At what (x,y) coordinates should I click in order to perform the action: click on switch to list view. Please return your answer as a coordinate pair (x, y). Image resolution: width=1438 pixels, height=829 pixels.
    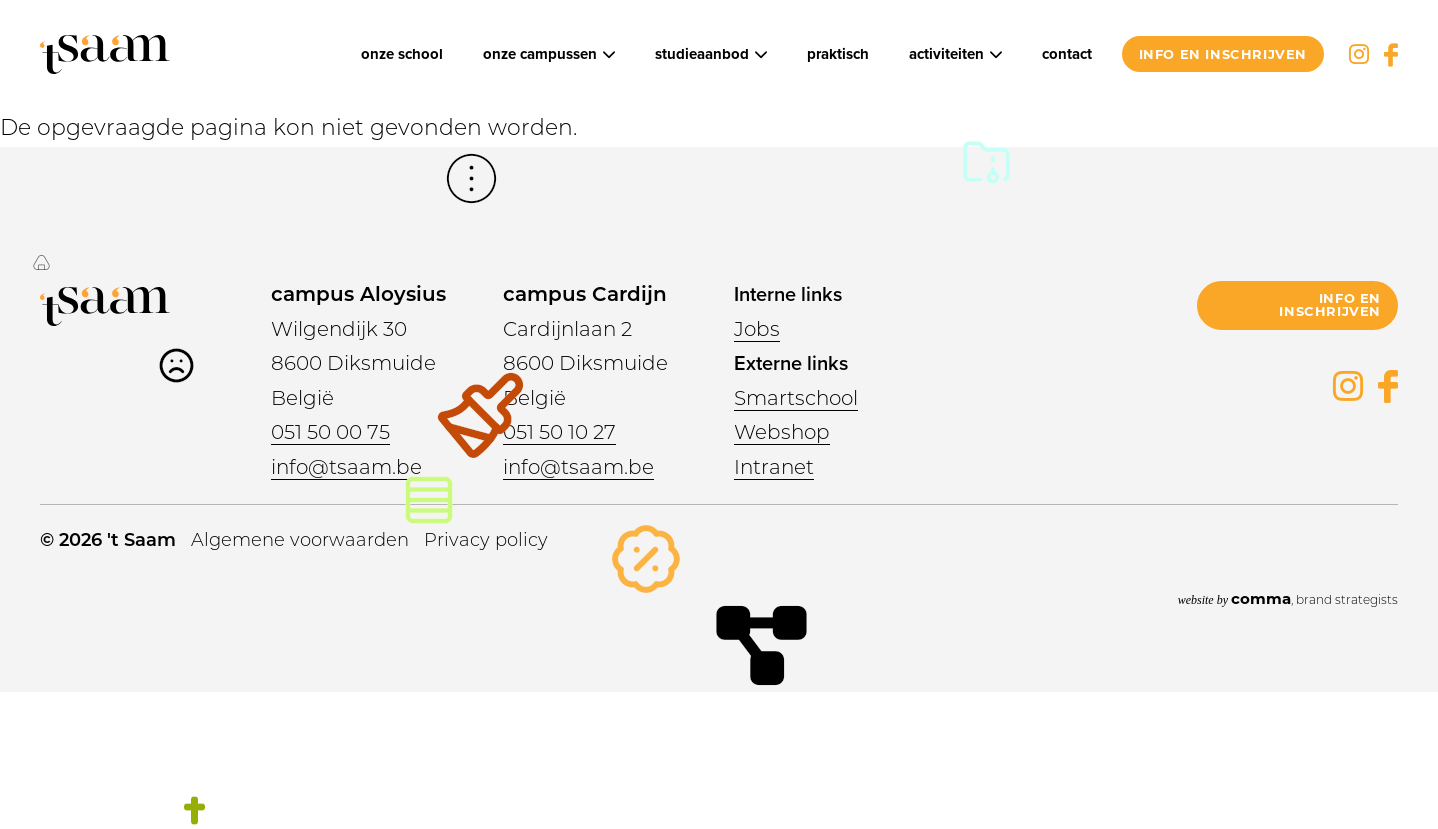
    Looking at the image, I should click on (429, 500).